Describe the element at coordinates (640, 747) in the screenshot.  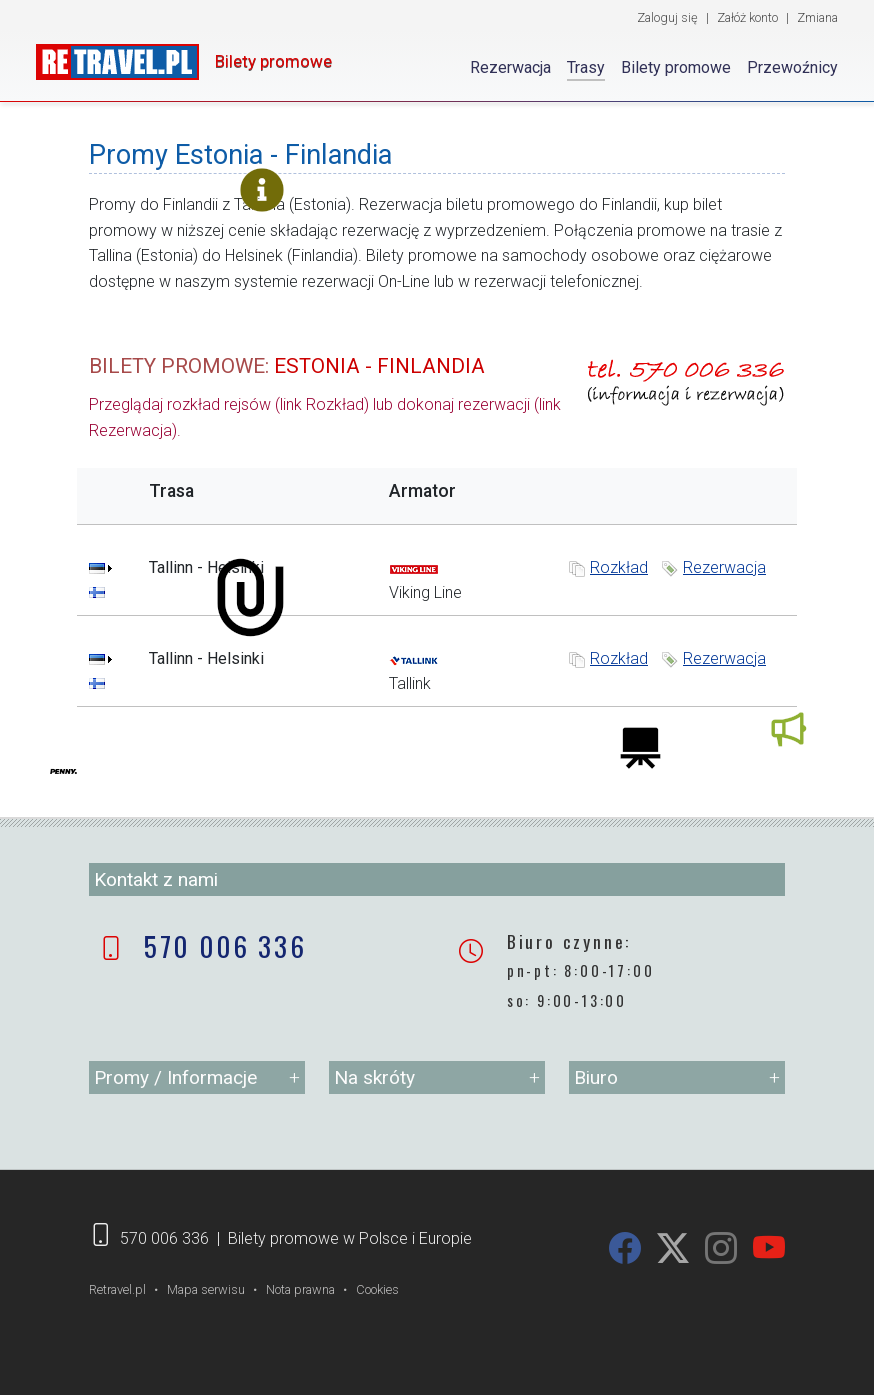
I see `open artboard or canvas workspace` at that location.